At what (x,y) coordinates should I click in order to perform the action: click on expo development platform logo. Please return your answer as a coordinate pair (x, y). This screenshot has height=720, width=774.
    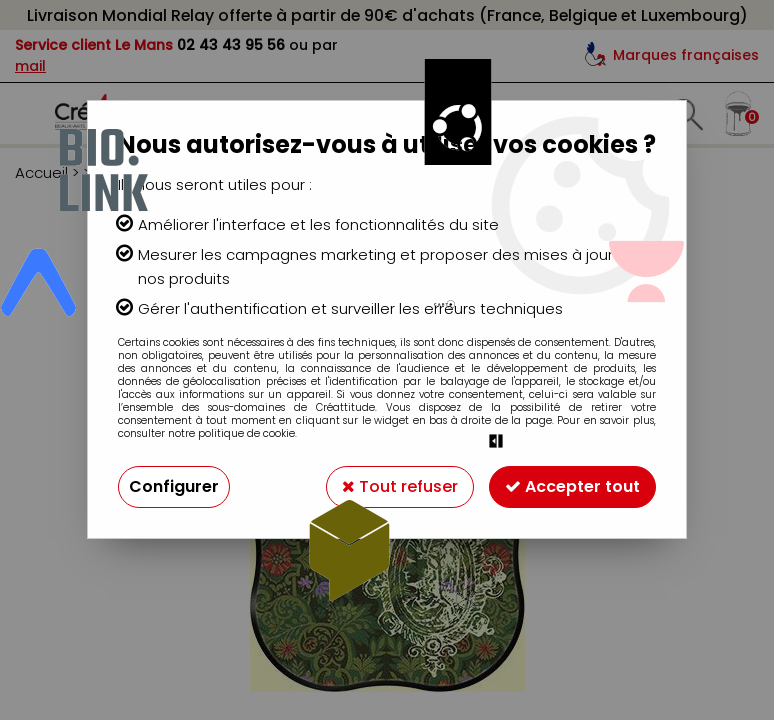
    Looking at the image, I should click on (38, 282).